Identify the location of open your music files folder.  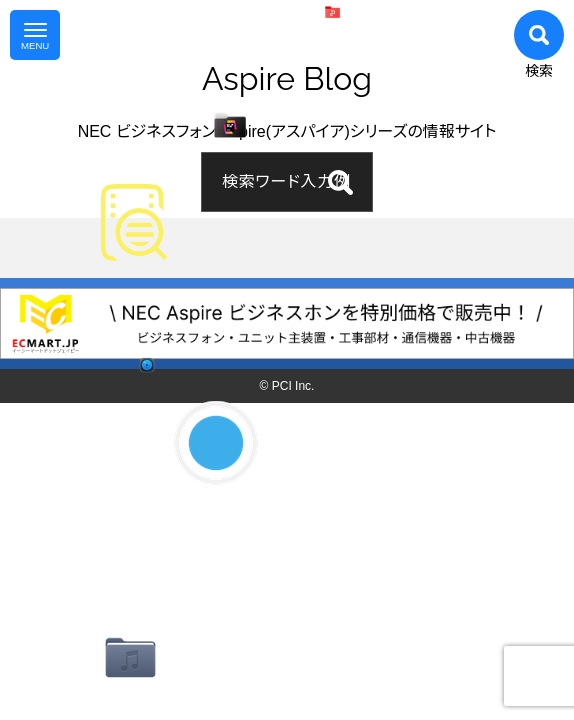
(130, 657).